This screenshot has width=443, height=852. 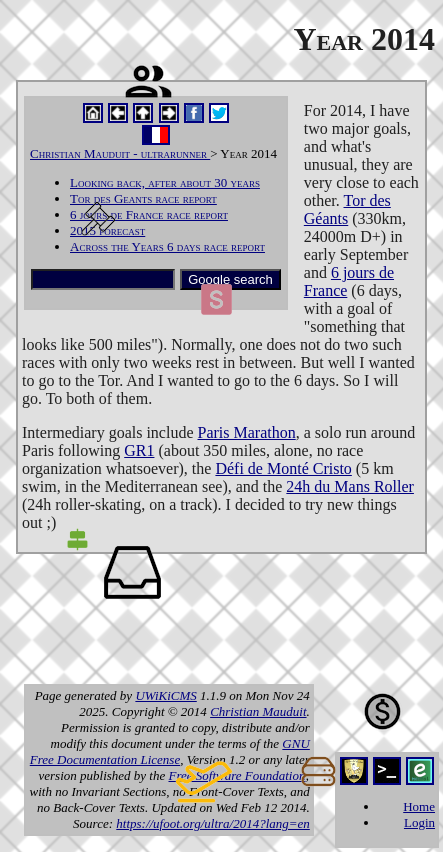 What do you see at coordinates (97, 220) in the screenshot?
I see `access legal or terms of service information` at bounding box center [97, 220].